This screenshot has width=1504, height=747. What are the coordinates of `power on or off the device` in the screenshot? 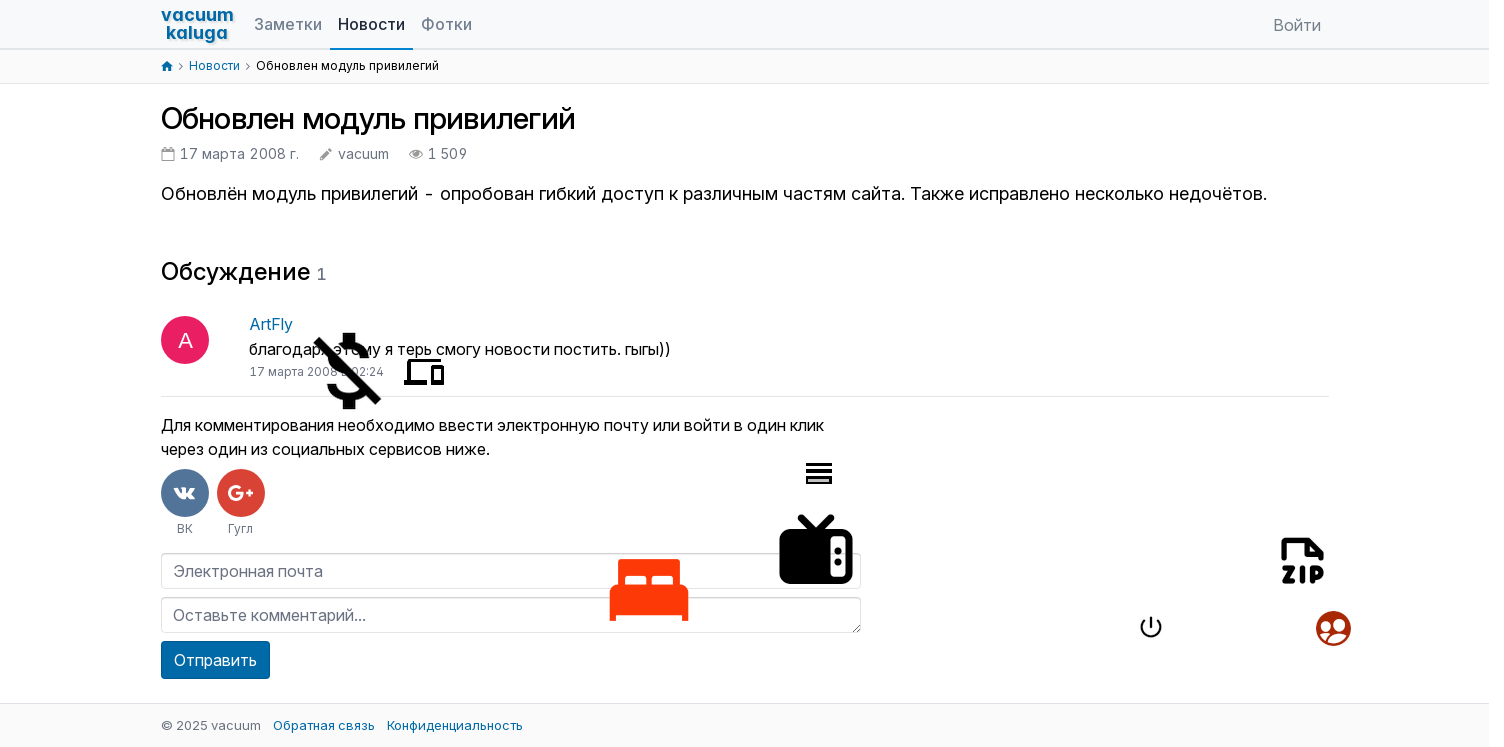 It's located at (1151, 627).